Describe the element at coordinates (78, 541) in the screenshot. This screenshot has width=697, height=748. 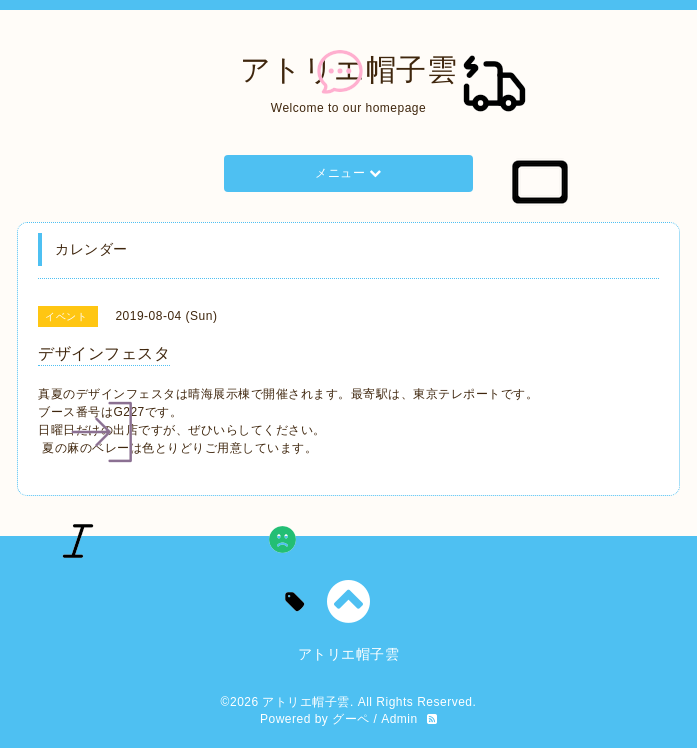
I see `apply italic formatting to selected text` at that location.